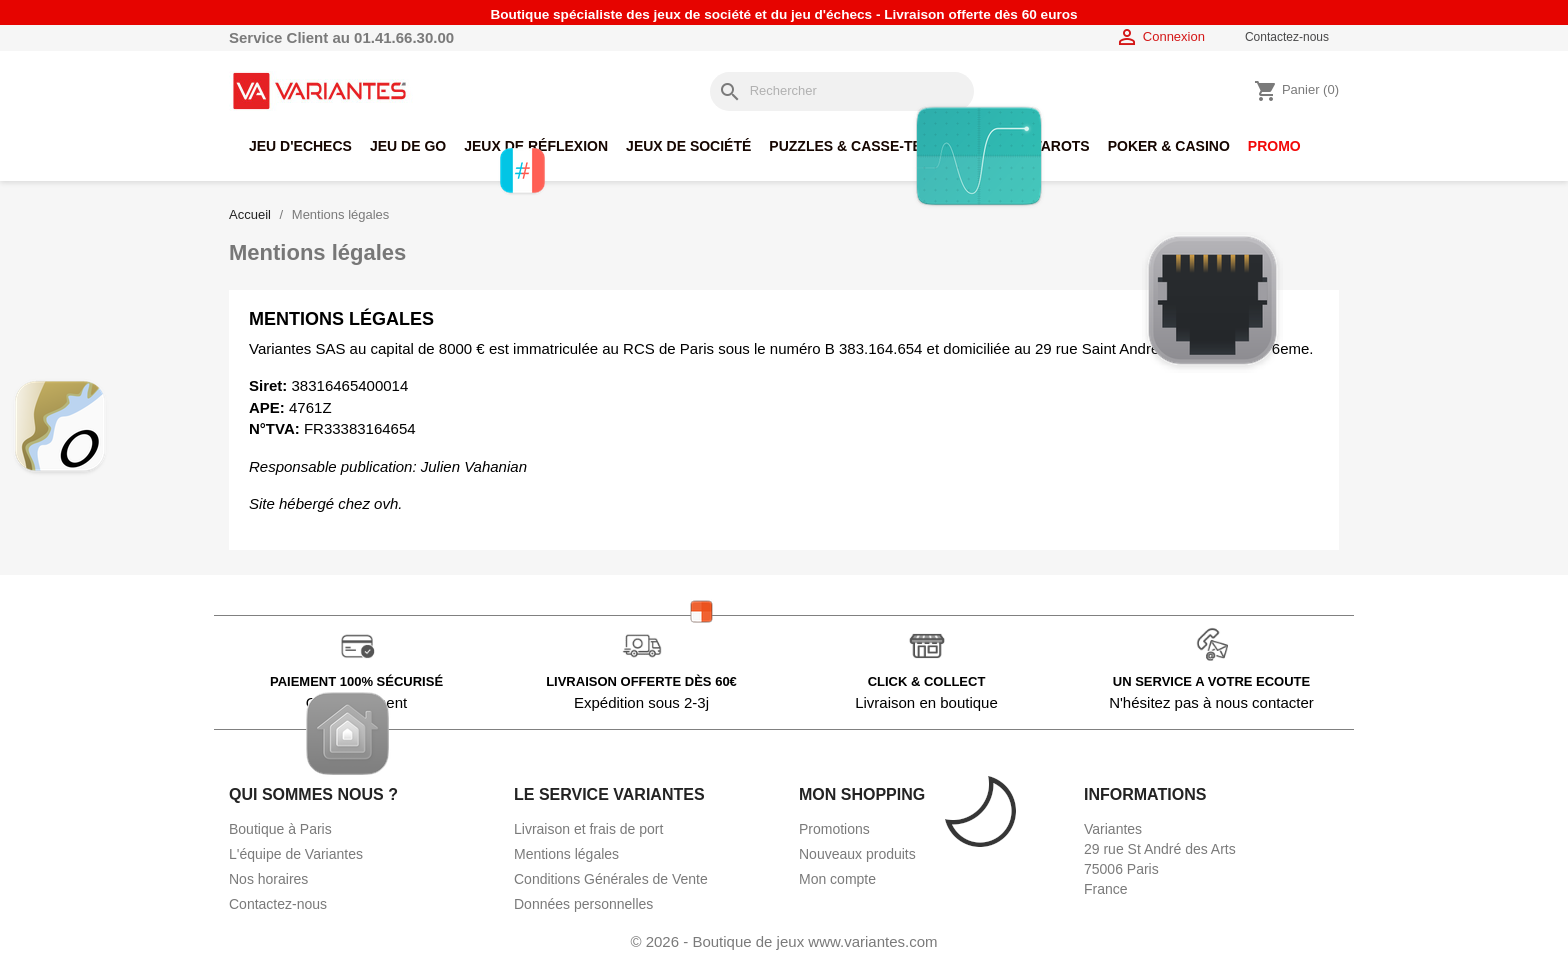 The image size is (1568, 968). I want to click on open ethernet network preferences, so click(1212, 302).